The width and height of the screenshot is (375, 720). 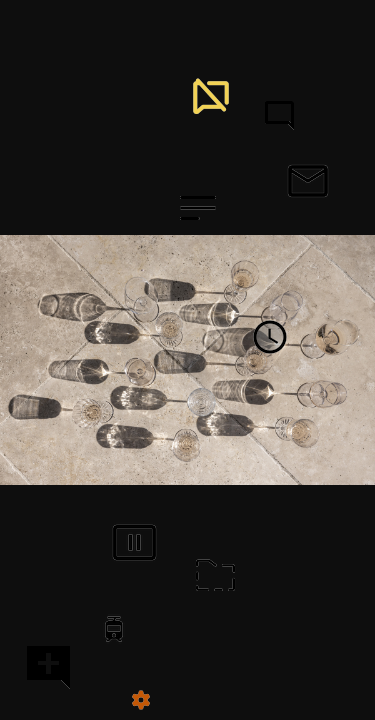 What do you see at coordinates (308, 181) in the screenshot?
I see `open your email inbox` at bounding box center [308, 181].